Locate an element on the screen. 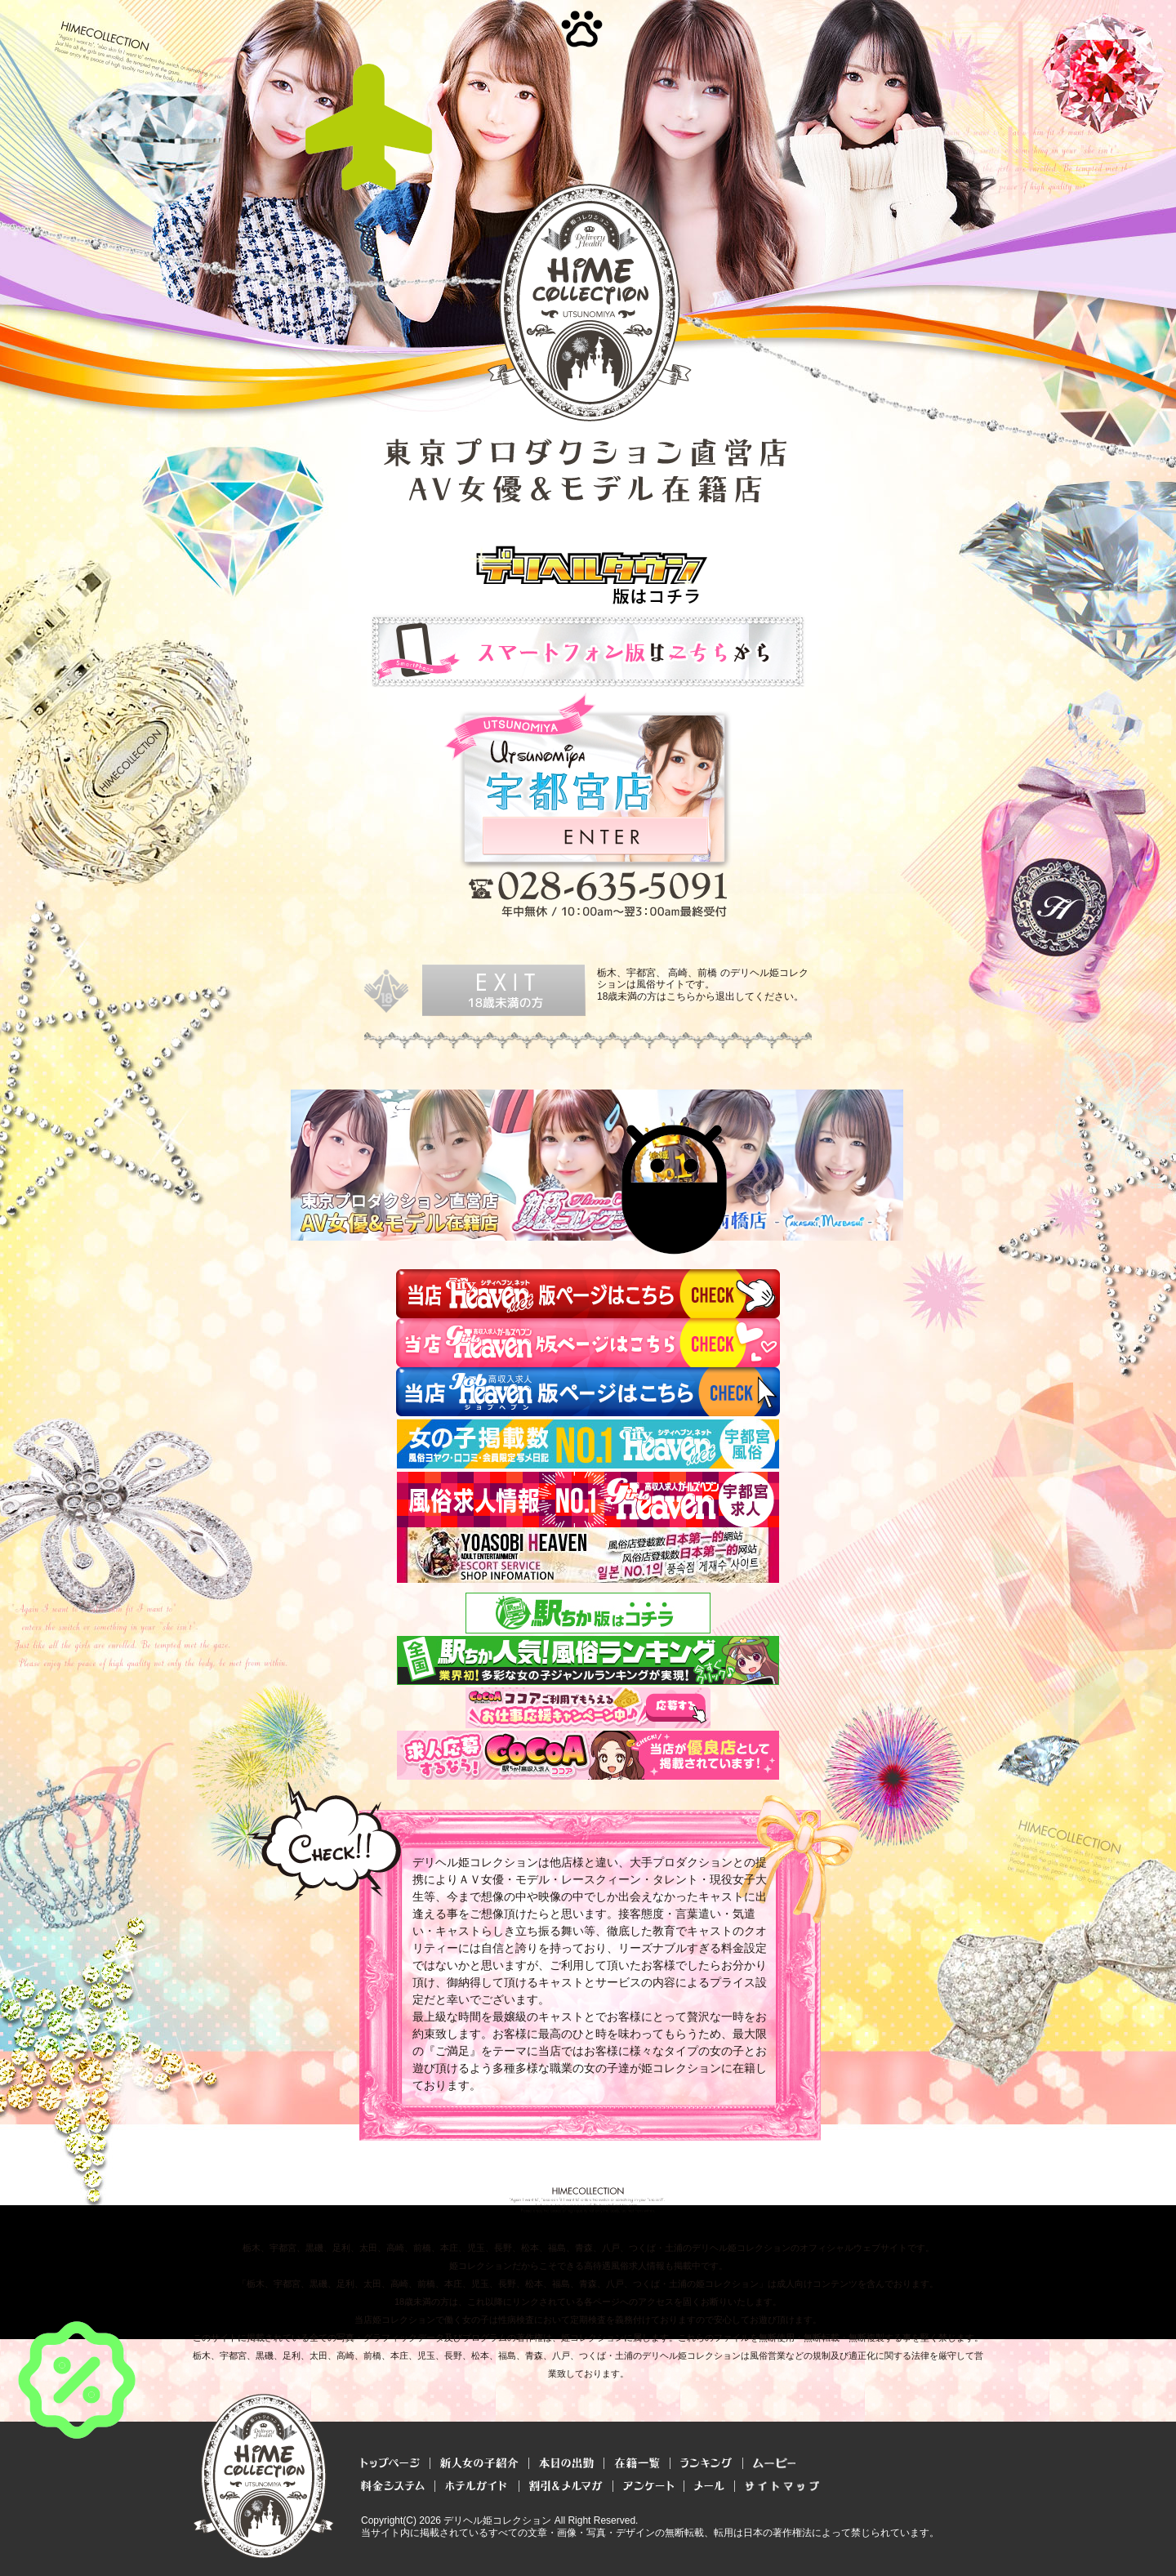 This screenshot has height=2576, width=1176. android device or app settings is located at coordinates (674, 1187).